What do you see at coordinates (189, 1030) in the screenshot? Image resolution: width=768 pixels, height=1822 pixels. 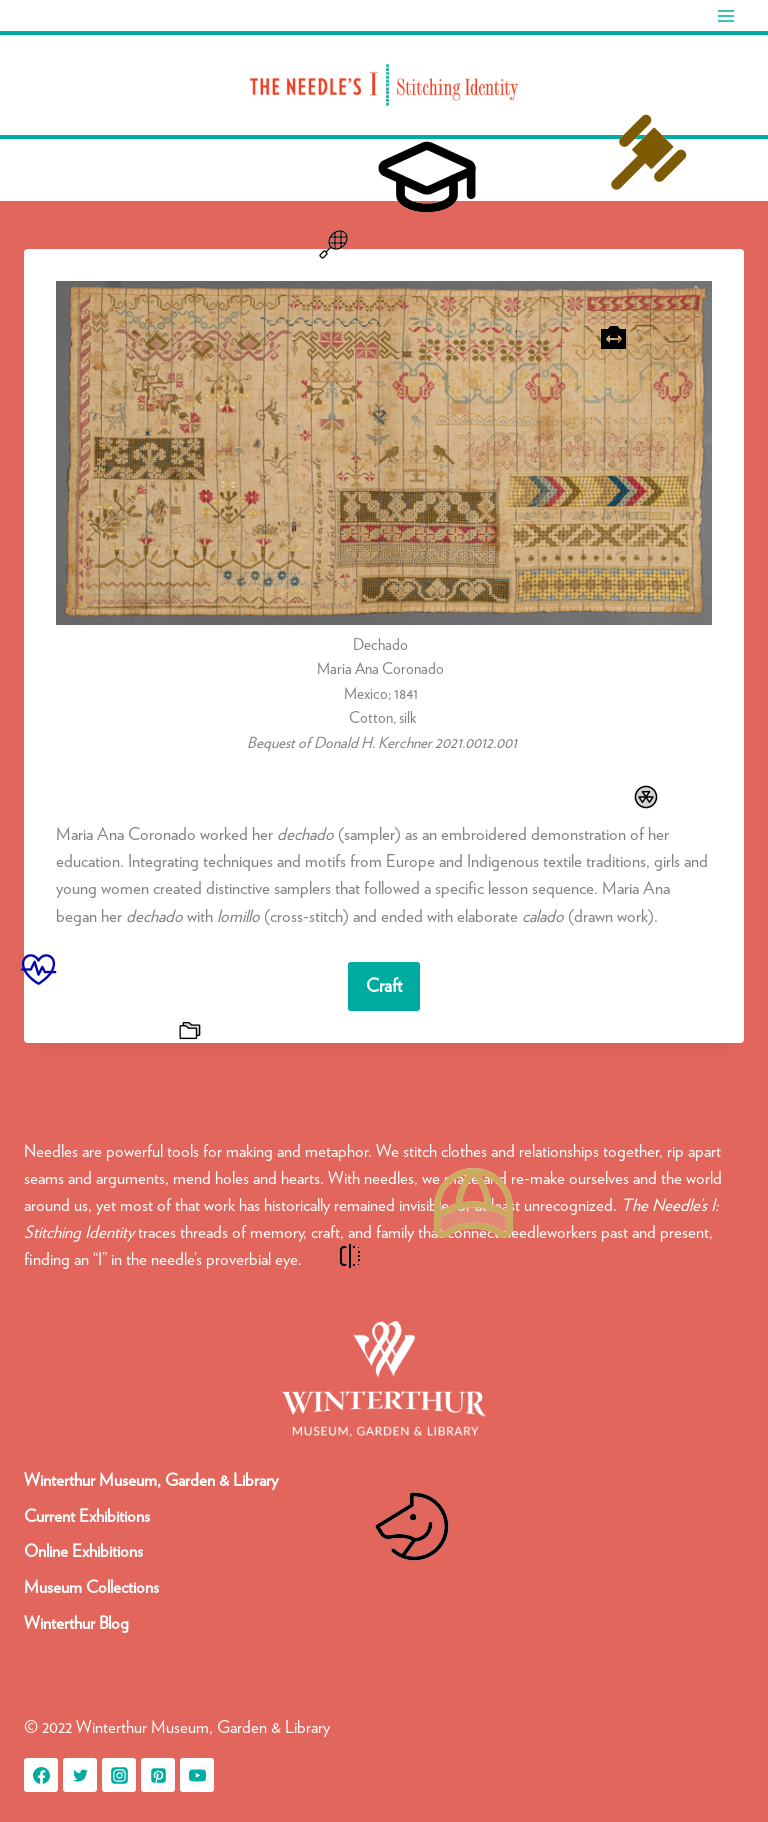 I see `browse multiple folders or directories` at bounding box center [189, 1030].